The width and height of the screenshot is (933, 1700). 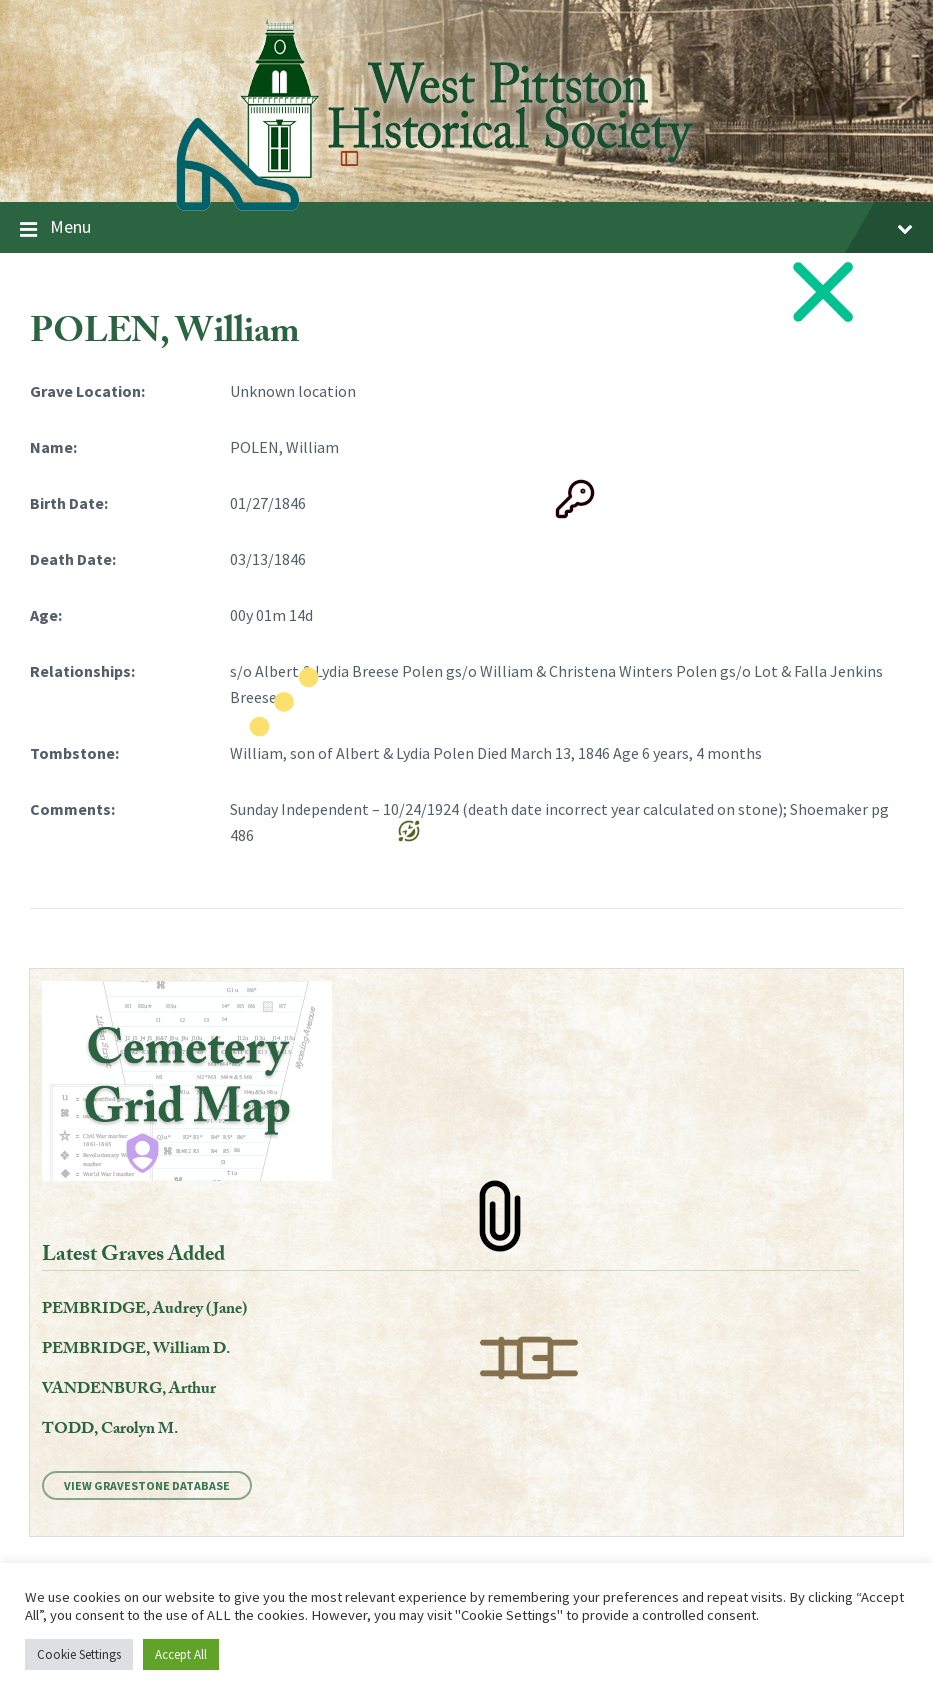 I want to click on toggle sidebar panel visibility, so click(x=349, y=158).